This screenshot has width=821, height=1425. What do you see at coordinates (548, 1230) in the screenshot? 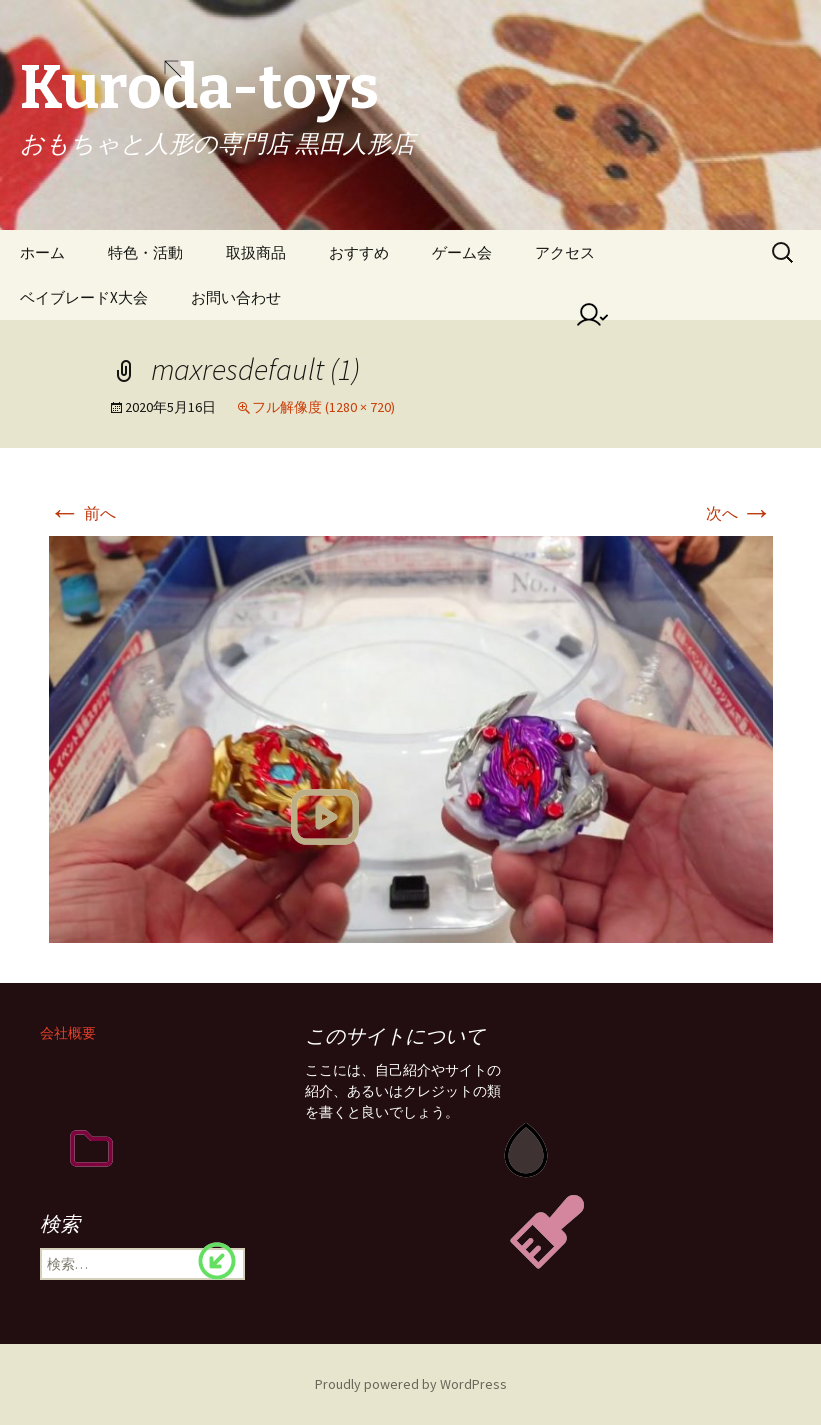
I see `access painting or drawing tools` at bounding box center [548, 1230].